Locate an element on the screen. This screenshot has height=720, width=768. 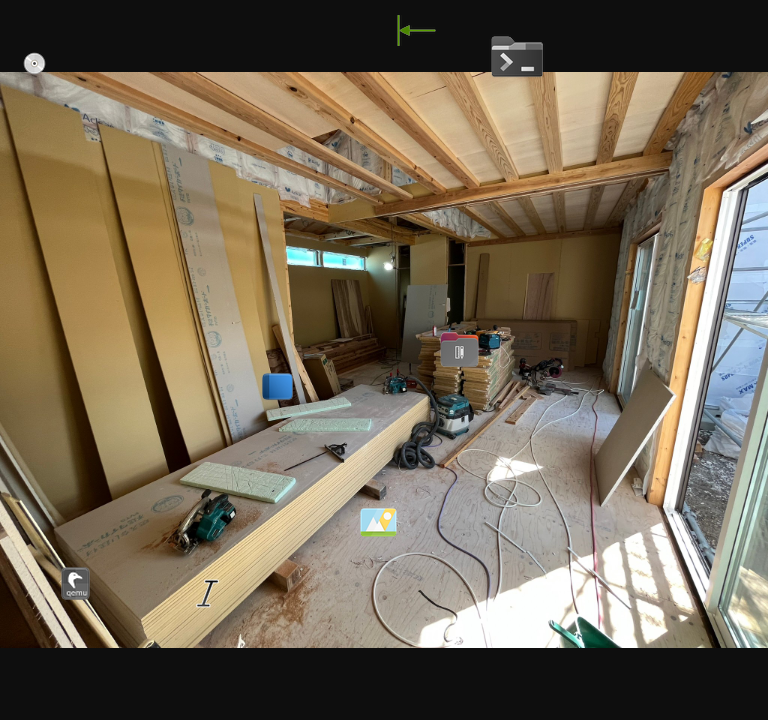
access your templates folder is located at coordinates (459, 349).